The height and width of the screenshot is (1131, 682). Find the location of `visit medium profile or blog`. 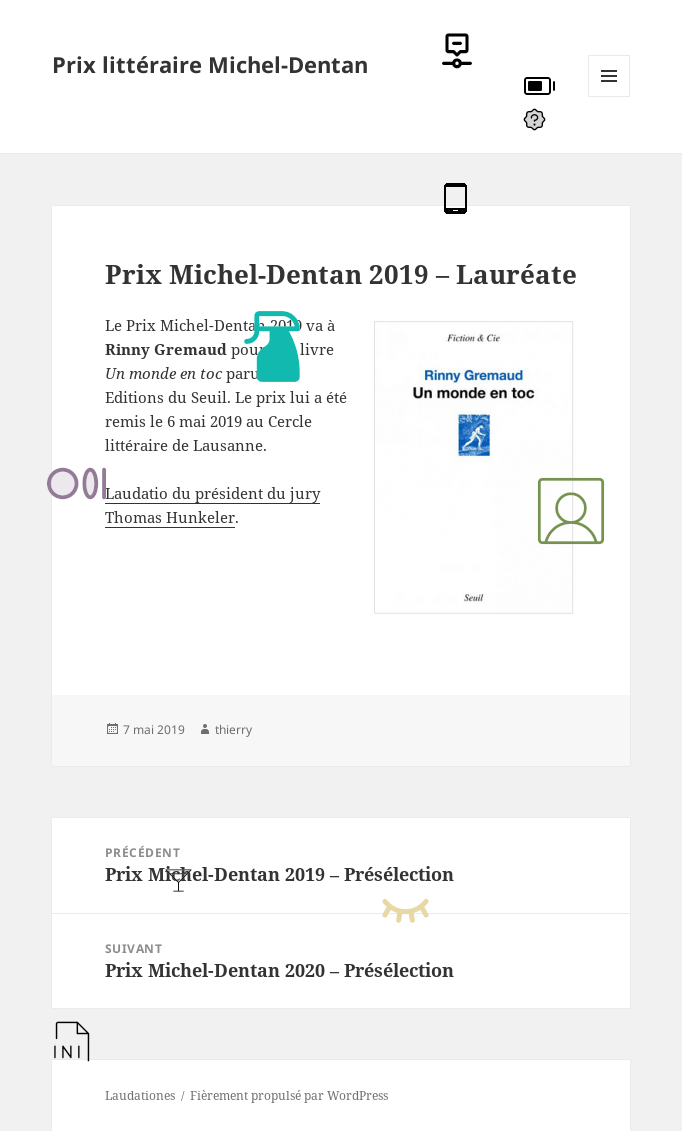

visit medium profile or blog is located at coordinates (76, 483).